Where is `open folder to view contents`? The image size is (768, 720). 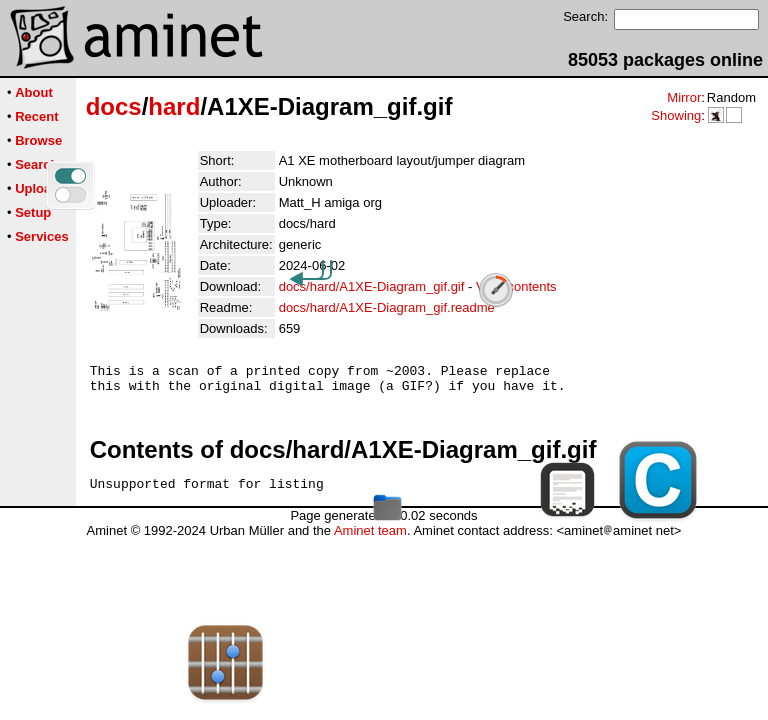 open folder to view contents is located at coordinates (387, 507).